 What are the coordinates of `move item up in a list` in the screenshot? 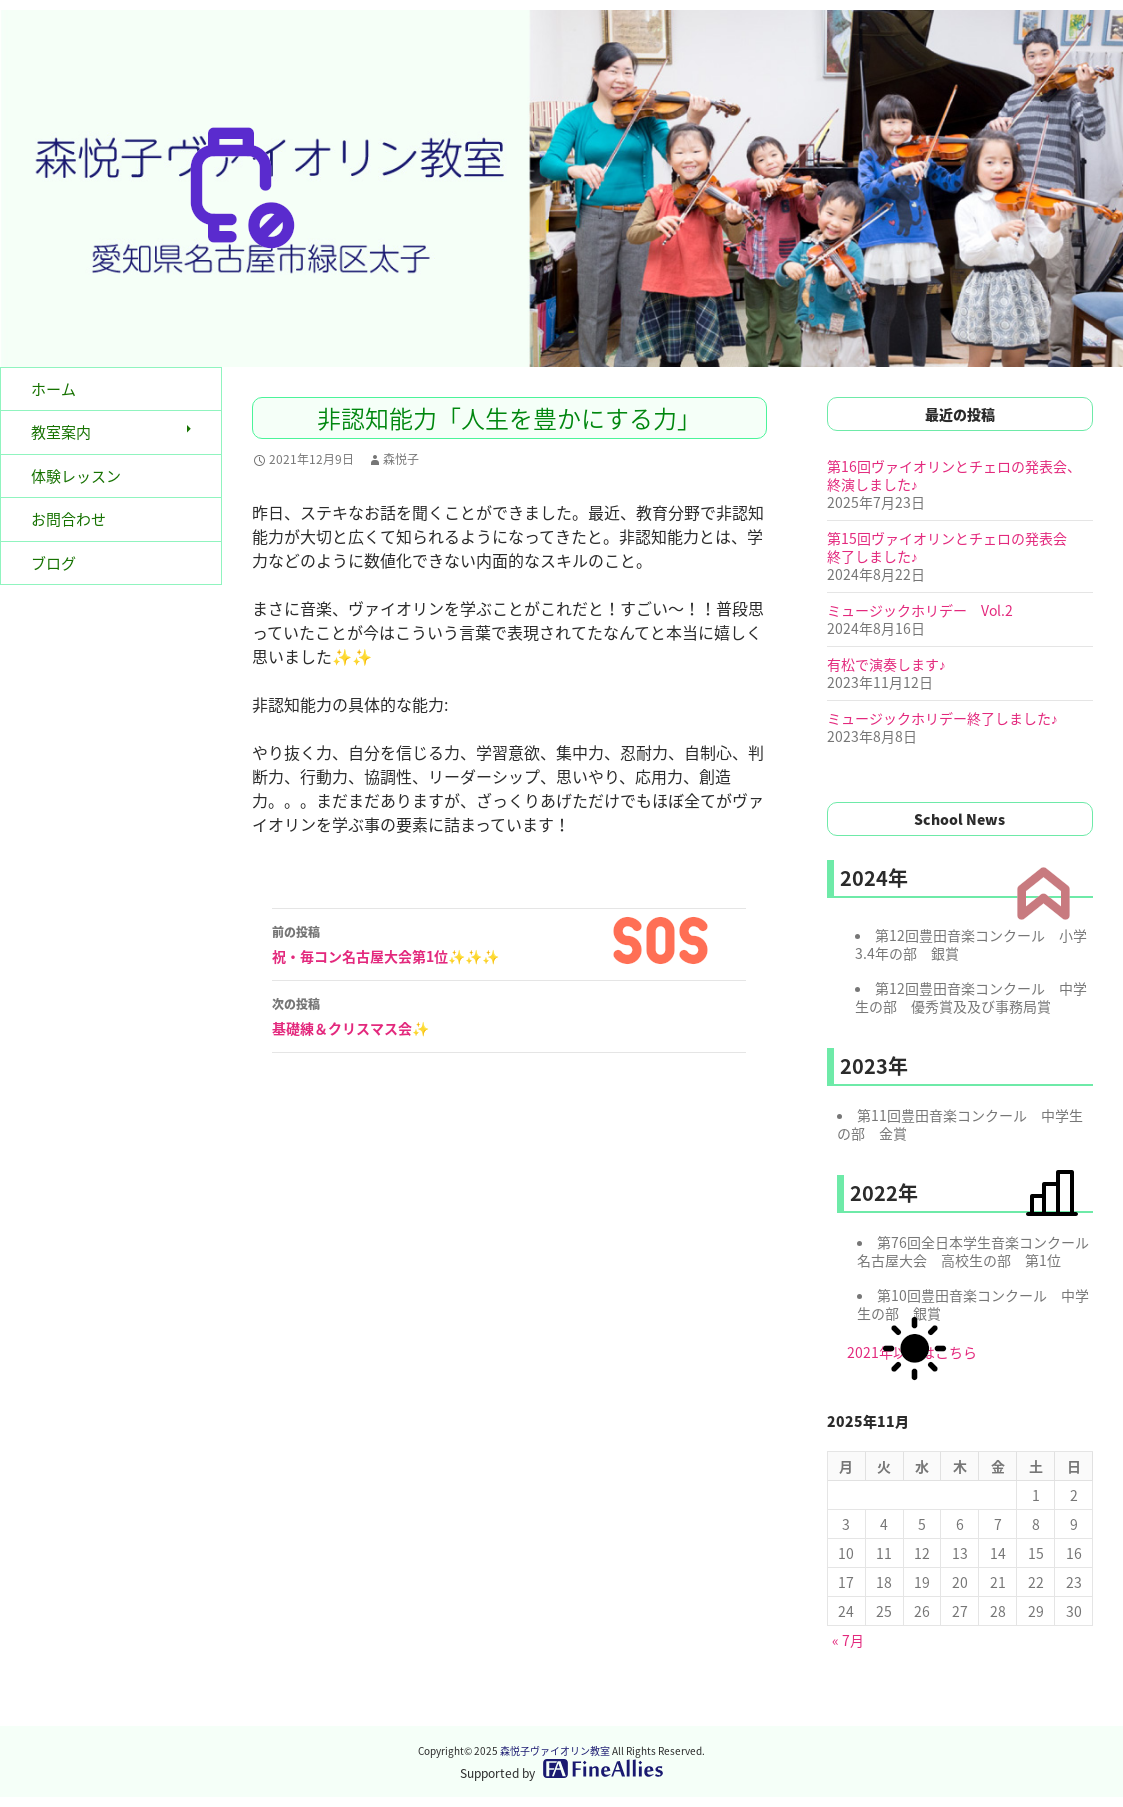 It's located at (1043, 893).